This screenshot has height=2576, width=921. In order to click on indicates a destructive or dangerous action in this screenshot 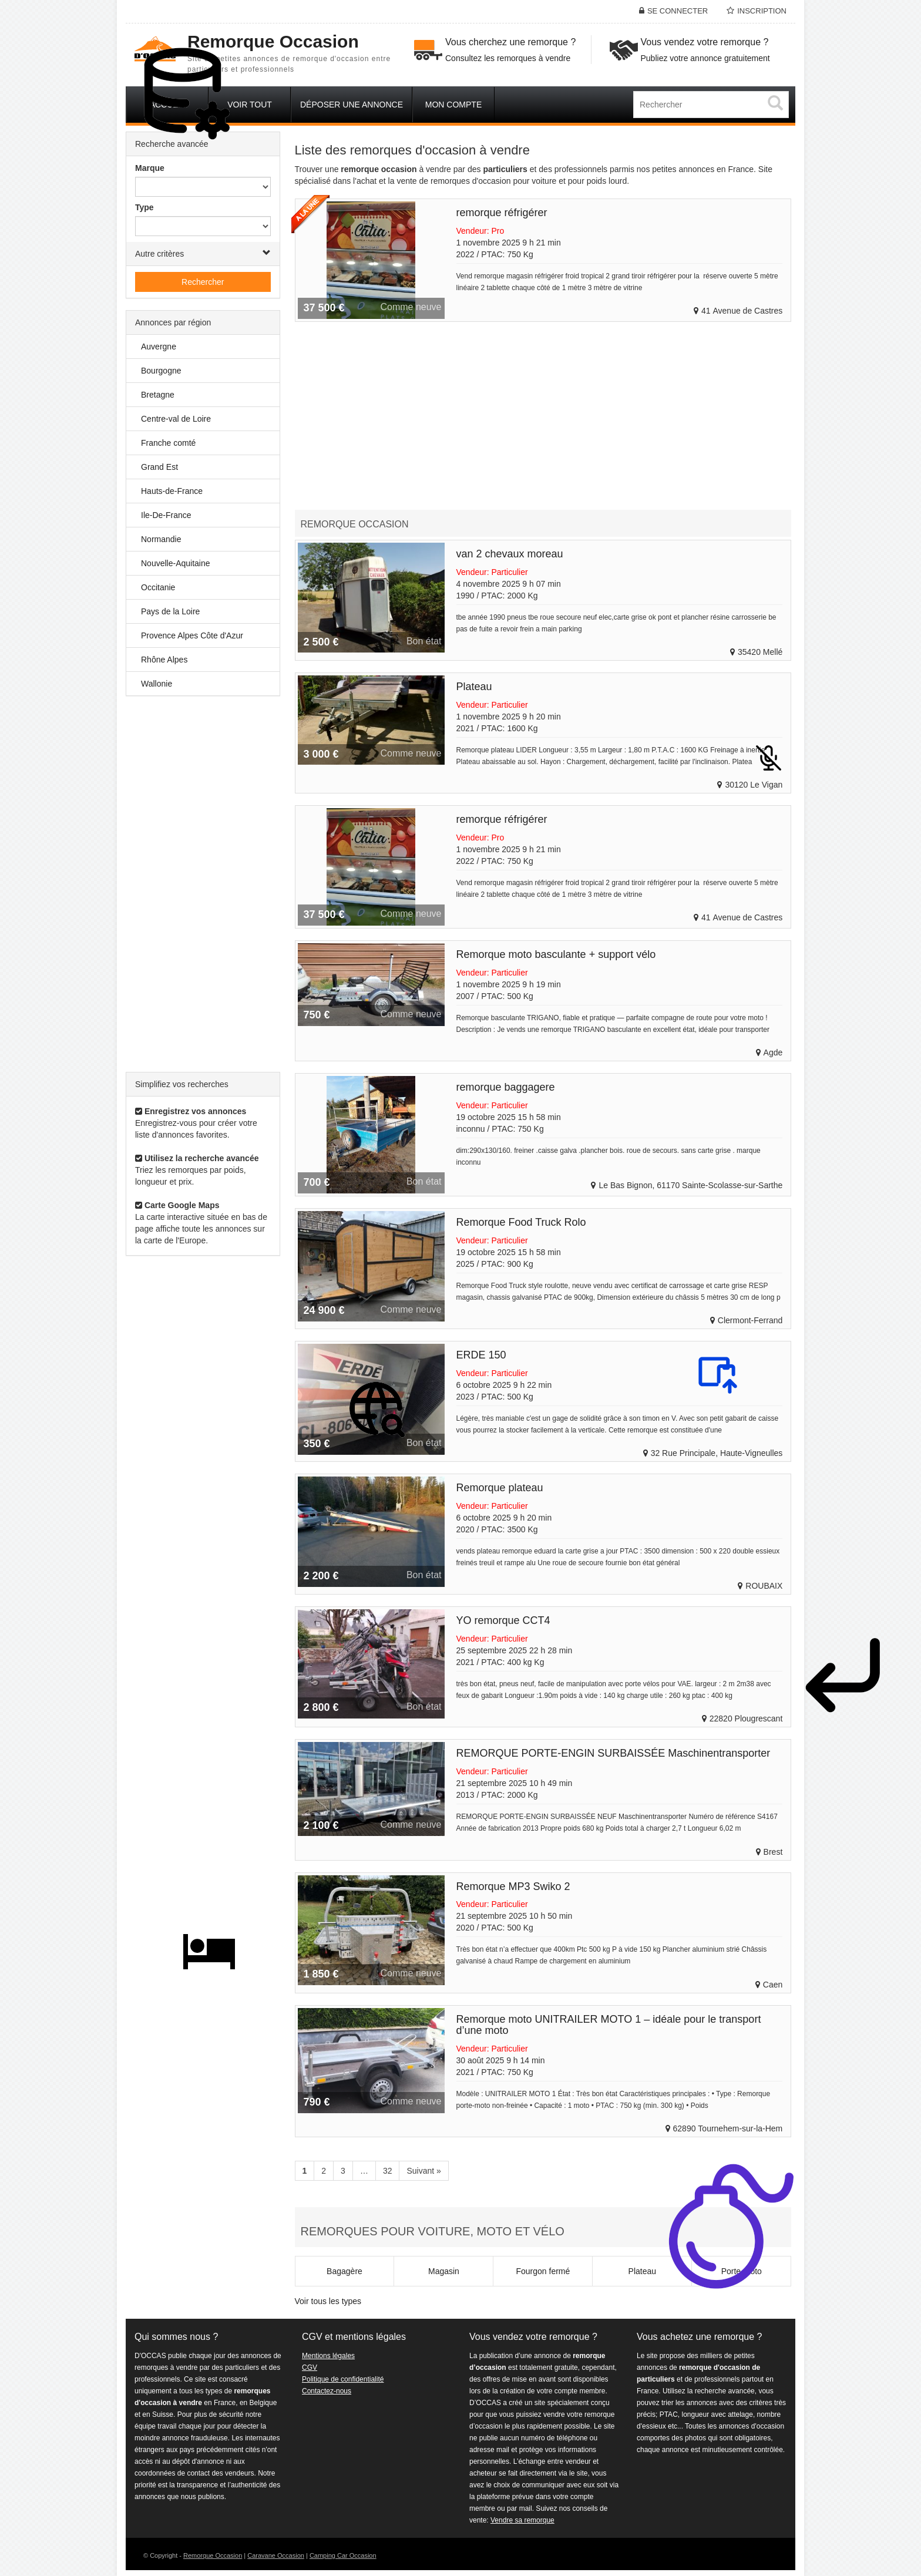, I will do `click(725, 2224)`.